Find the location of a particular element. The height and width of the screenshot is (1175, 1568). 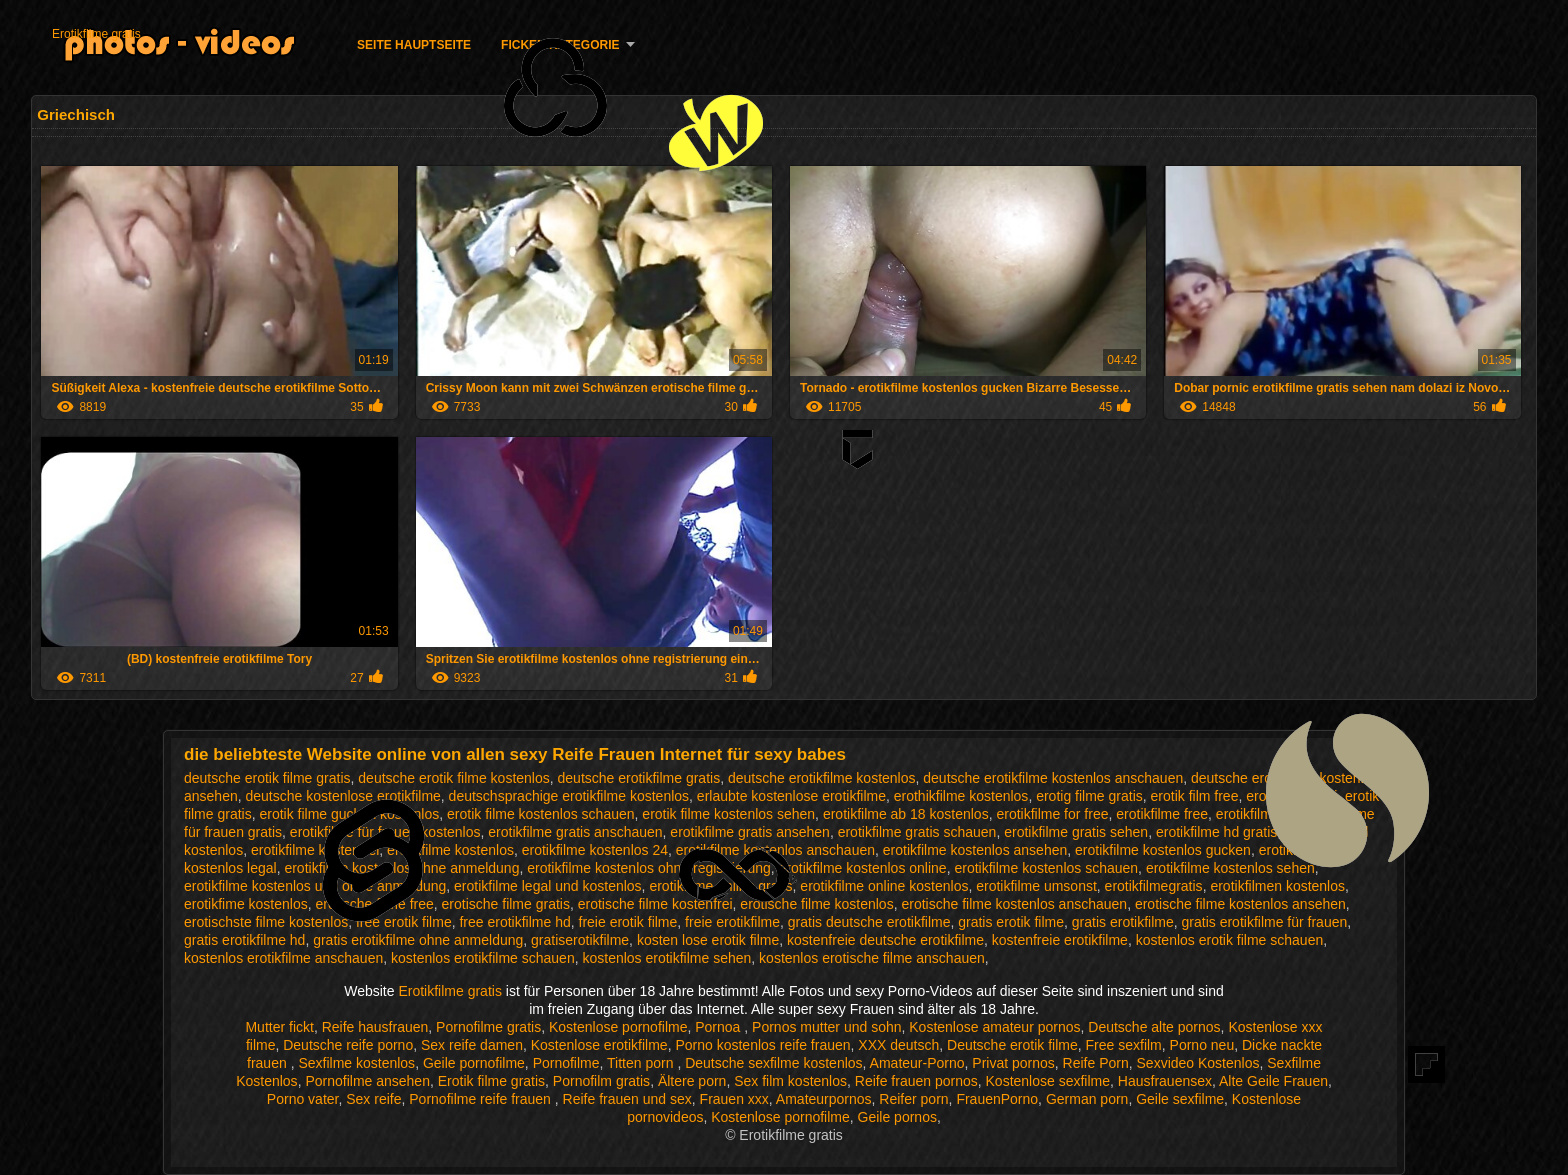

countingworks pro app or service logo is located at coordinates (555, 87).